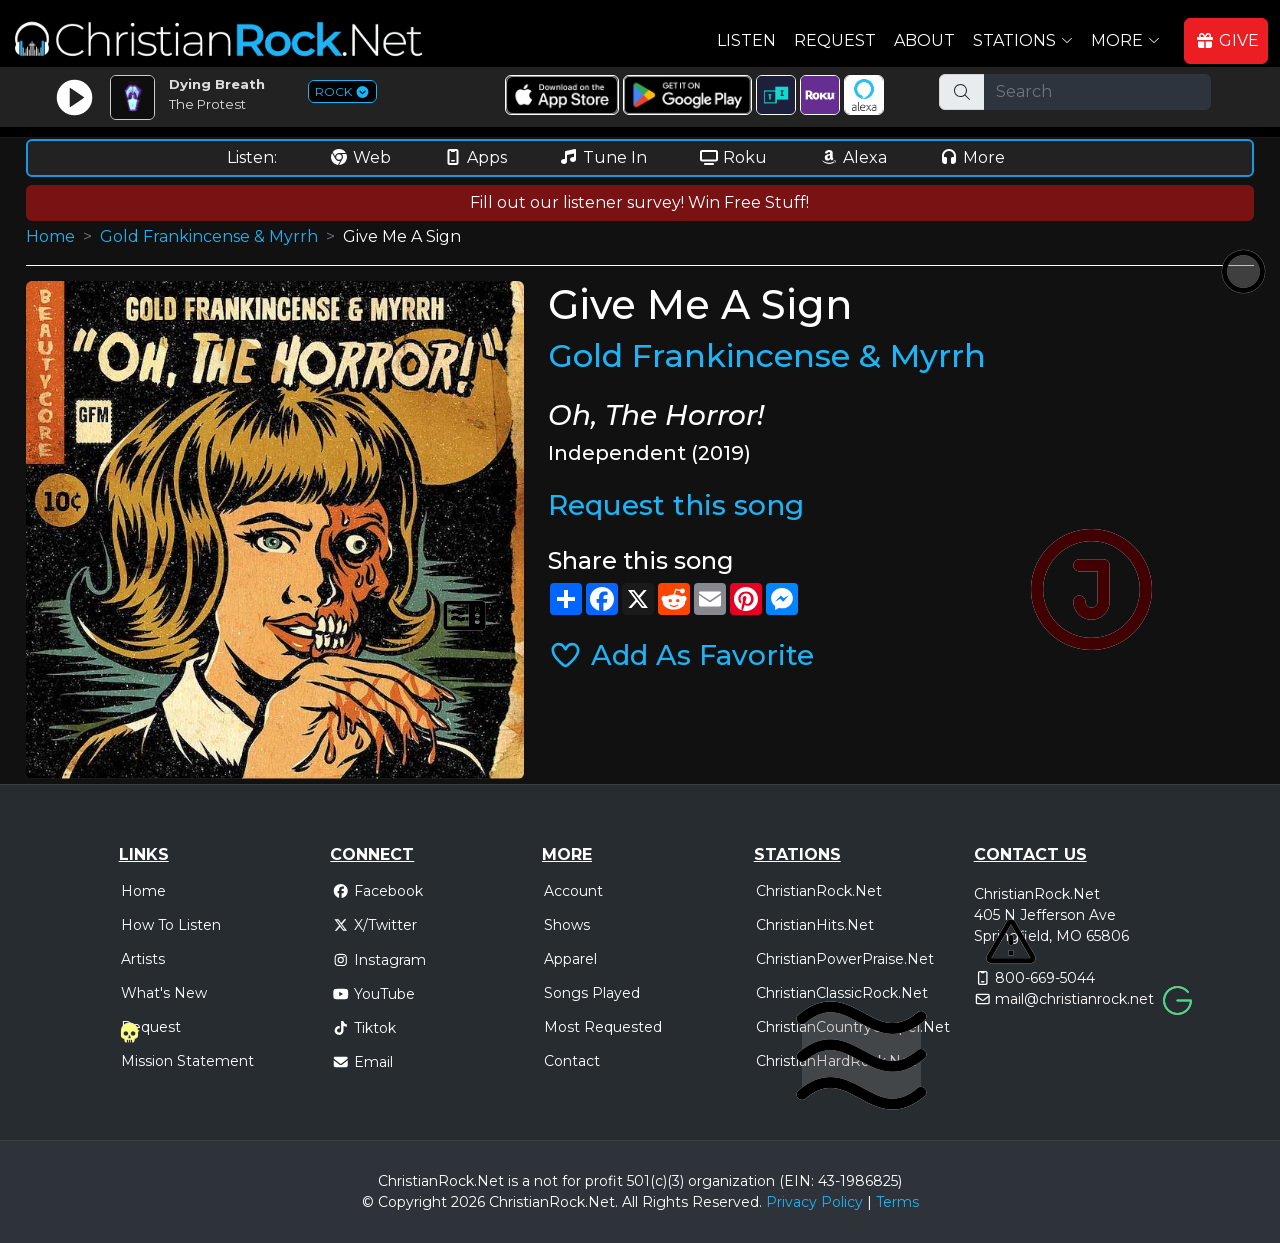 This screenshot has height=1243, width=1280. I want to click on indicates items or contacts starting with the letter J, so click(1091, 589).